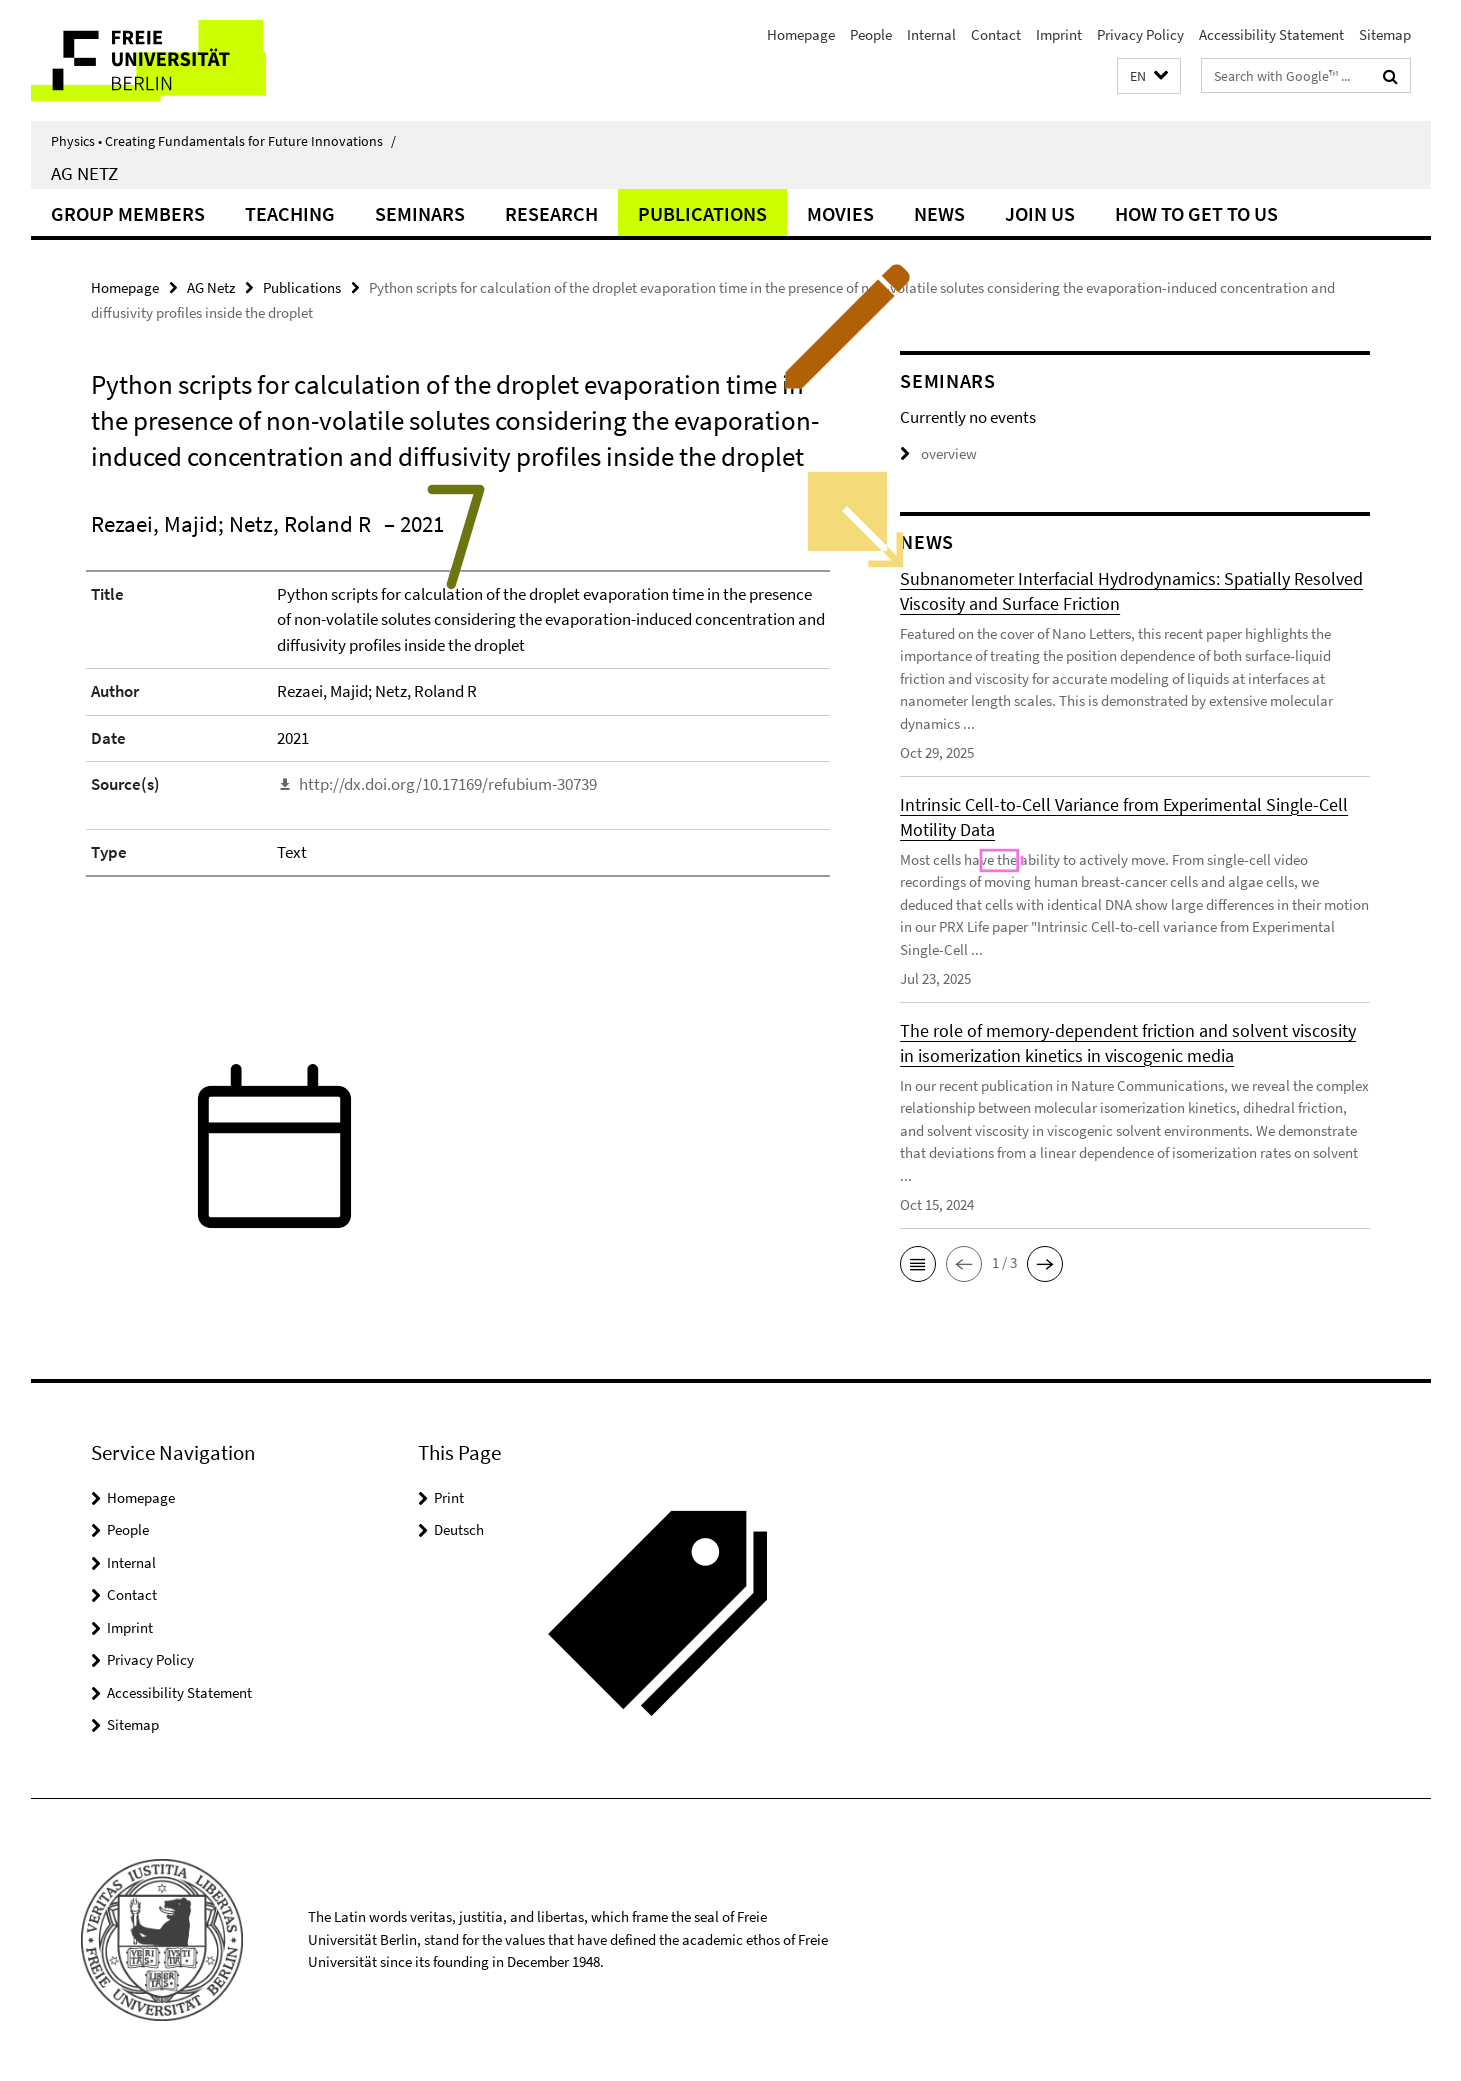 Image resolution: width=1461 pixels, height=2081 pixels. What do you see at coordinates (1001, 860) in the screenshot?
I see `indicates battery is completely drained` at bounding box center [1001, 860].